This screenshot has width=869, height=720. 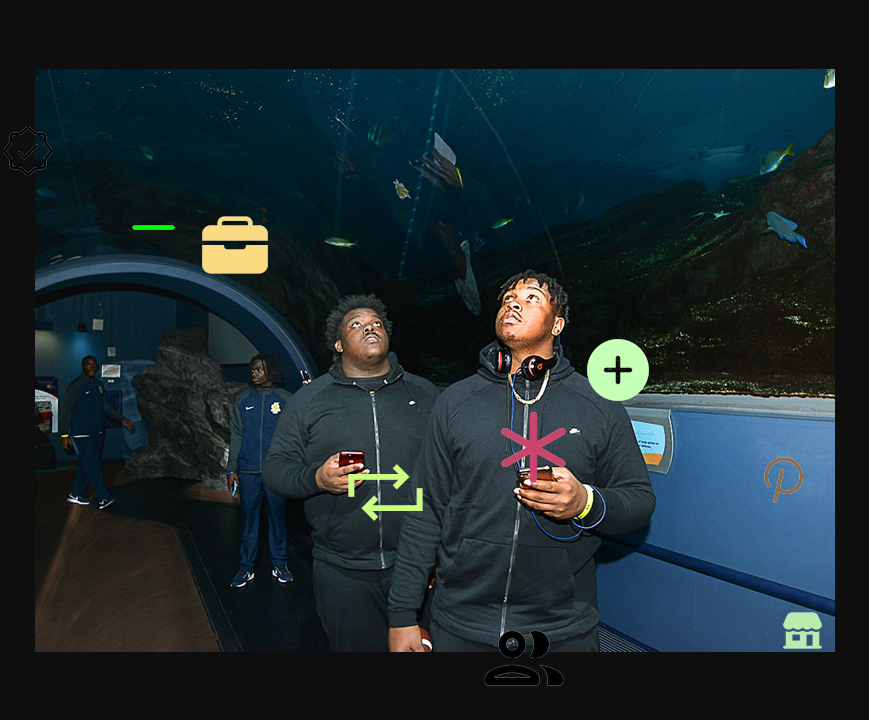 I want to click on enable repeat mode for media playback, so click(x=385, y=492).